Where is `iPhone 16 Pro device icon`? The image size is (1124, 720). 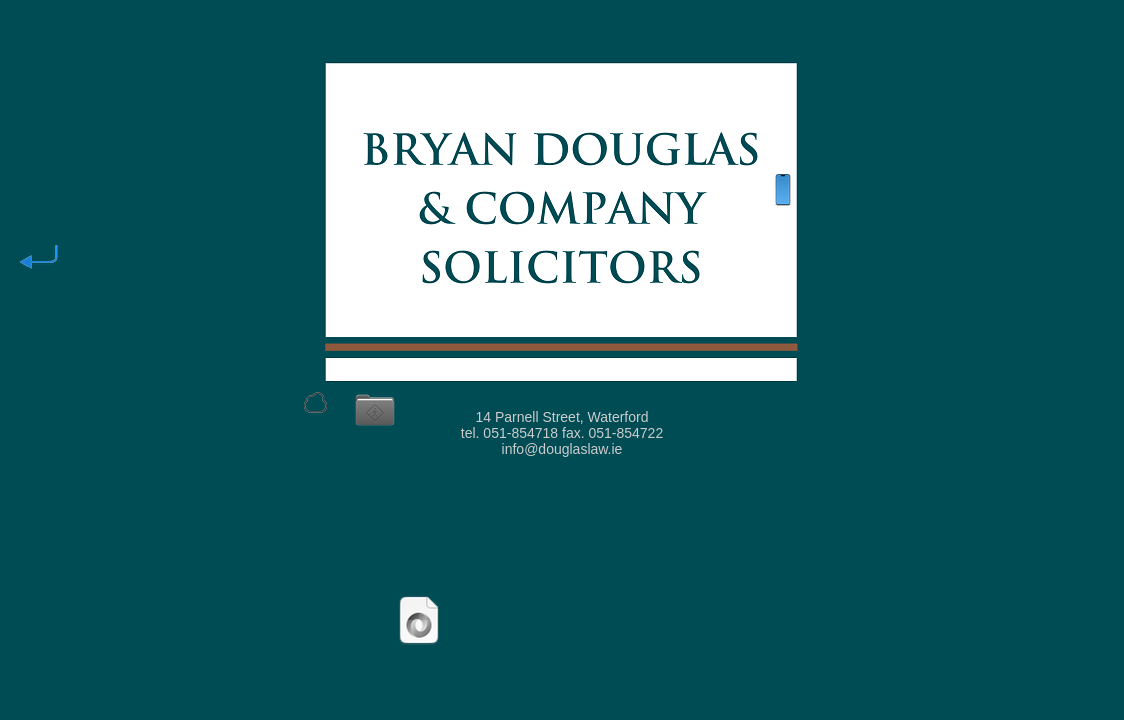 iPhone 16 Pro device icon is located at coordinates (783, 190).